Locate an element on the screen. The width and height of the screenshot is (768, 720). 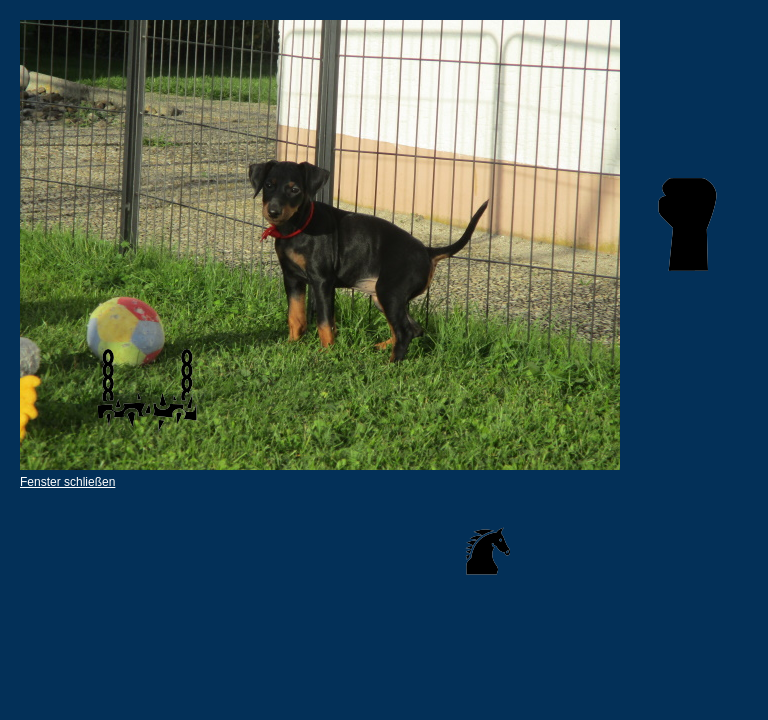
select the knight piece in a chess game is located at coordinates (489, 551).